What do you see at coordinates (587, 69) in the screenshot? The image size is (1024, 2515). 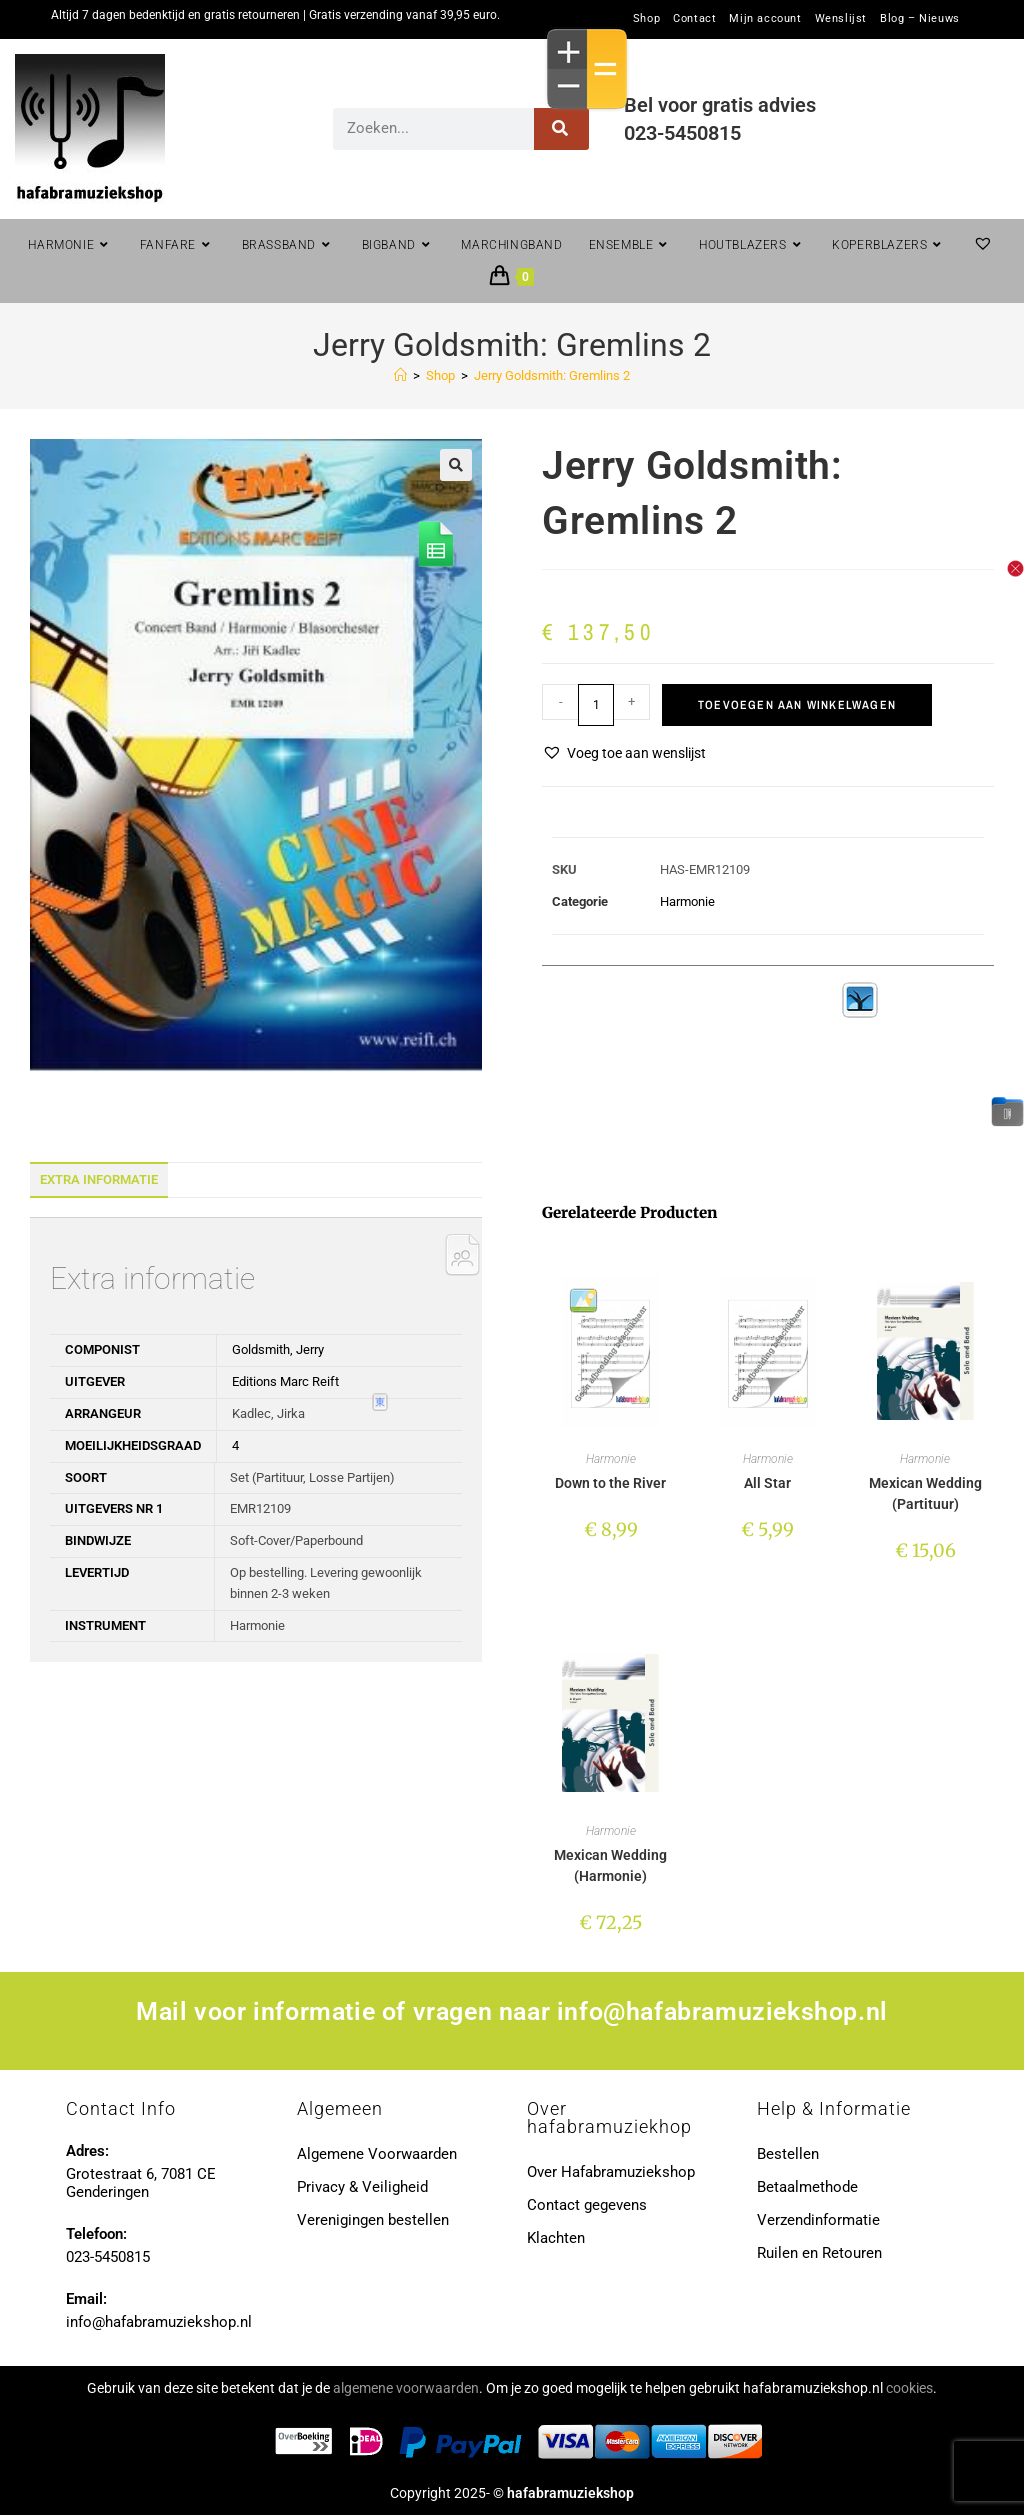 I see `open the calculator app` at bounding box center [587, 69].